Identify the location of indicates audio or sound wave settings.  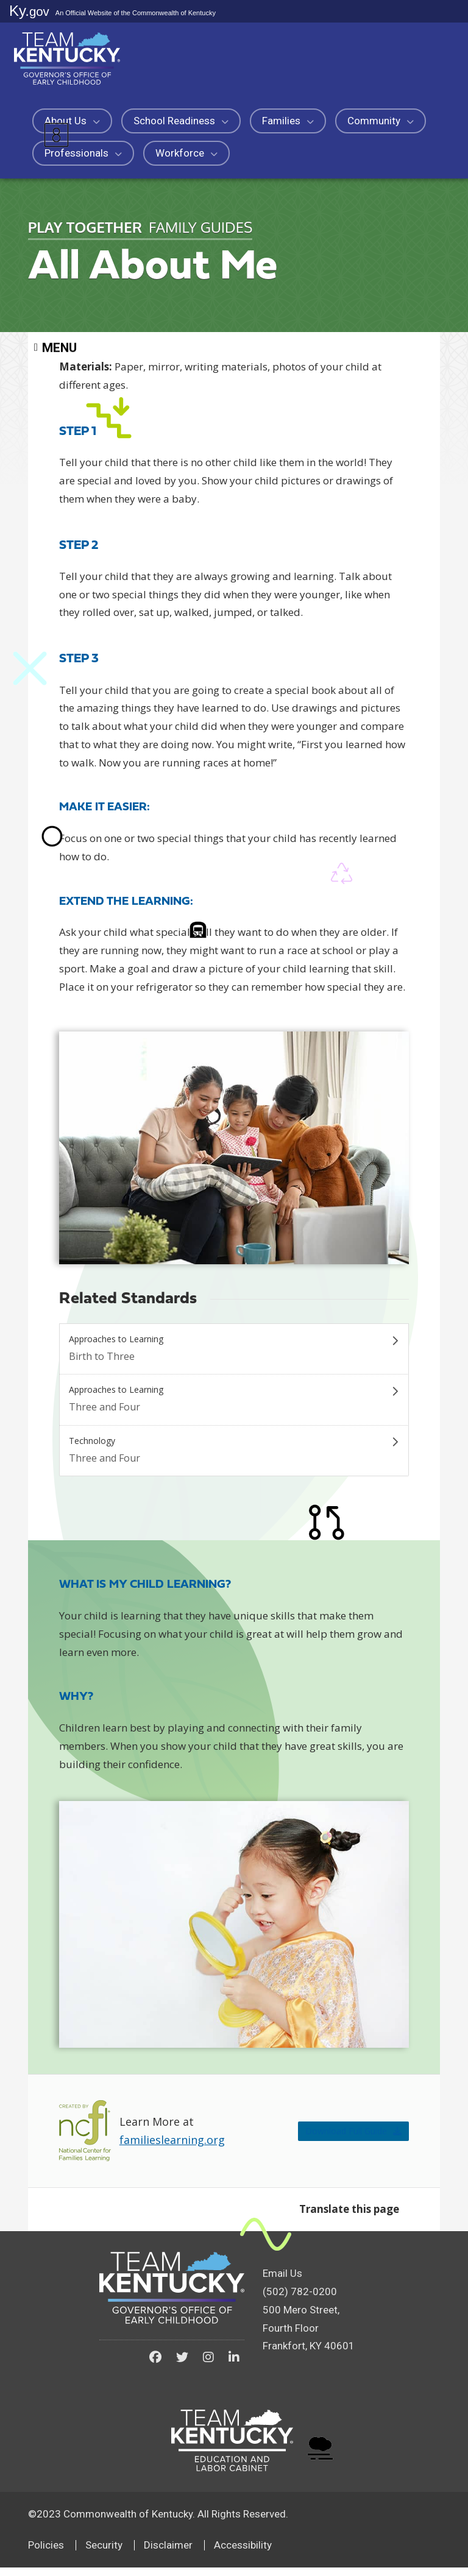
(266, 2234).